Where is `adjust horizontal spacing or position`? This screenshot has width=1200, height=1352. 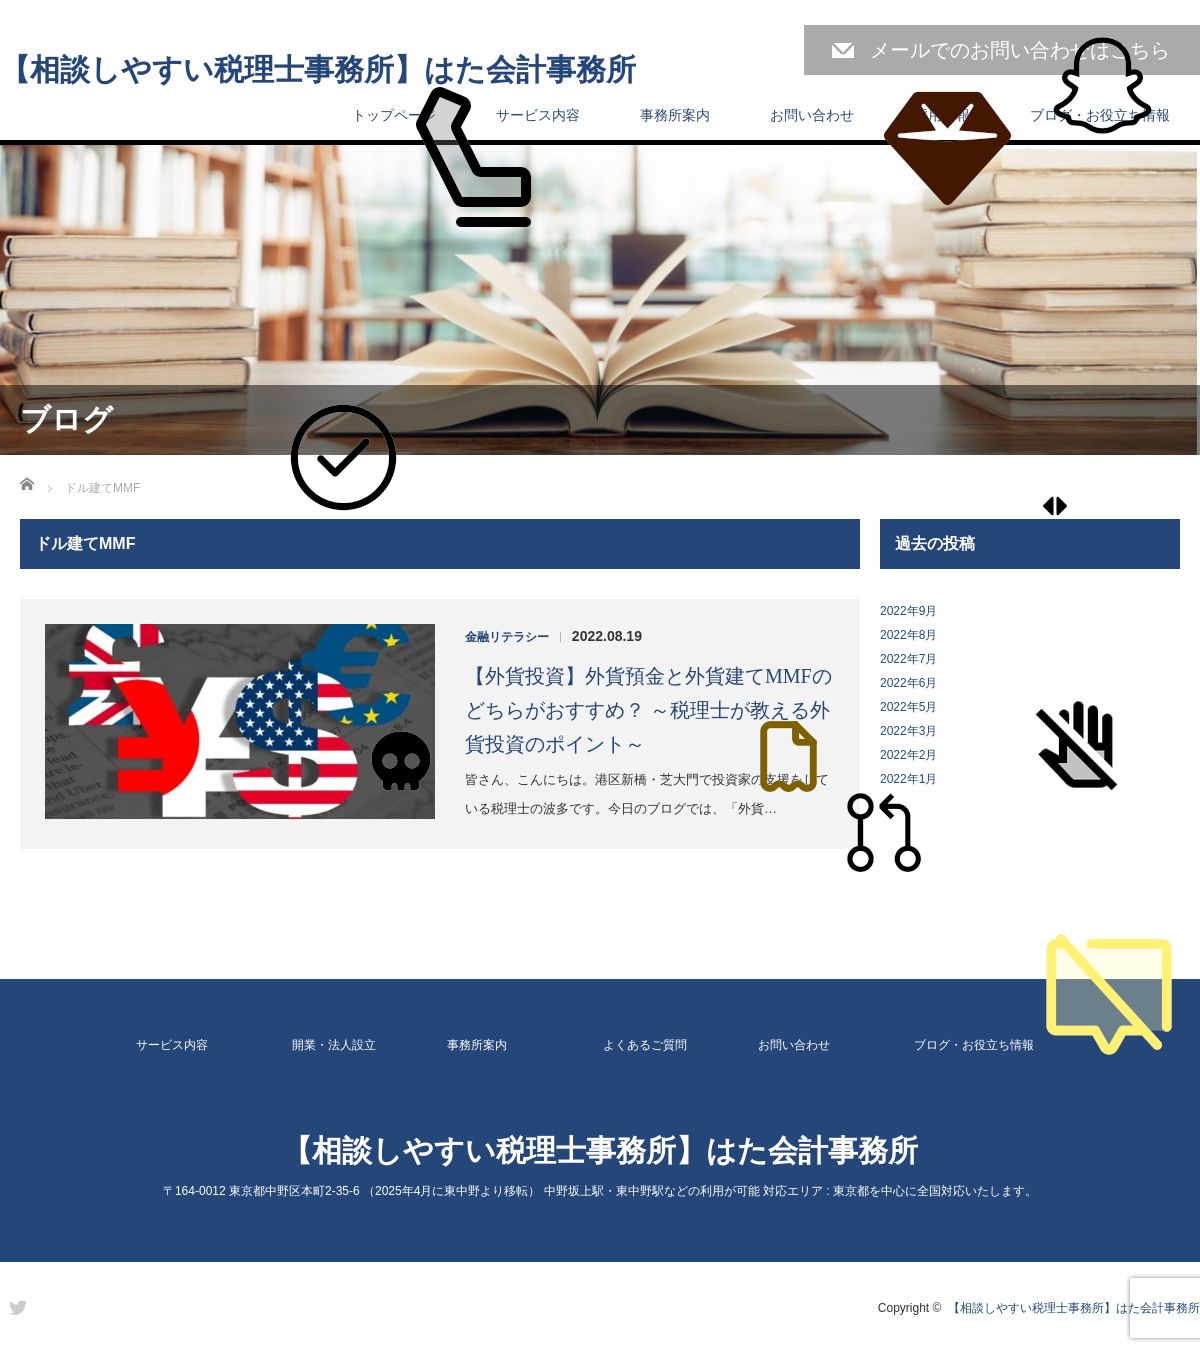
adjust horizontal spacing or position is located at coordinates (1055, 506).